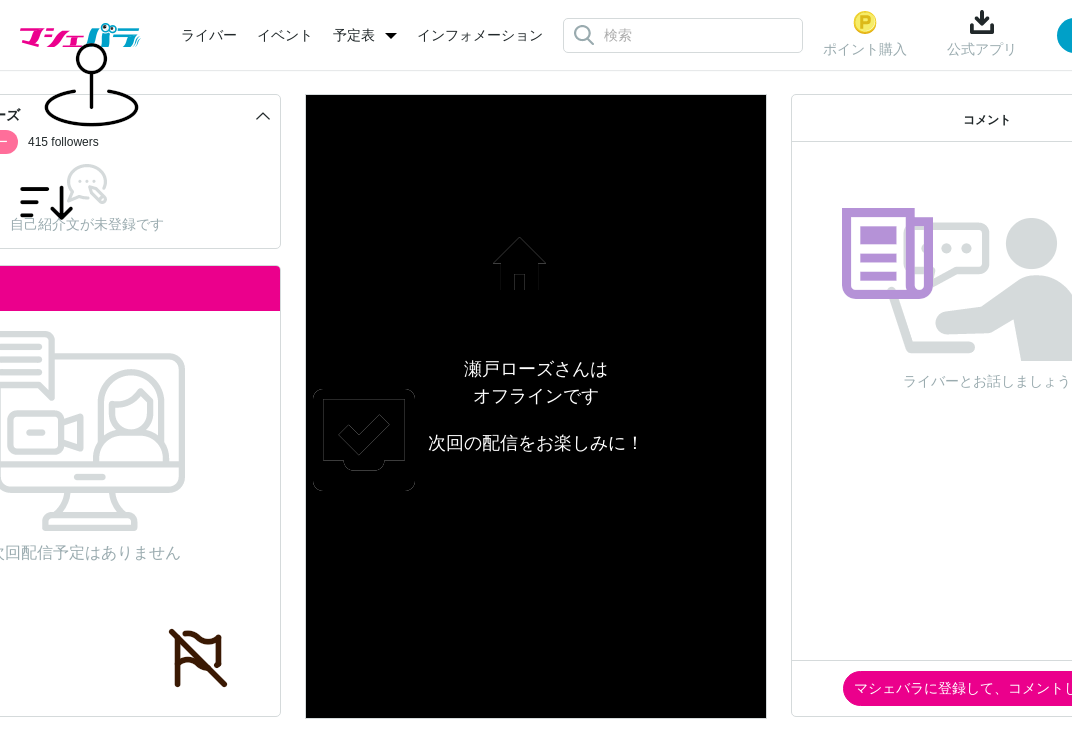  Describe the element at coordinates (46, 201) in the screenshot. I see `sort items in descending order` at that location.